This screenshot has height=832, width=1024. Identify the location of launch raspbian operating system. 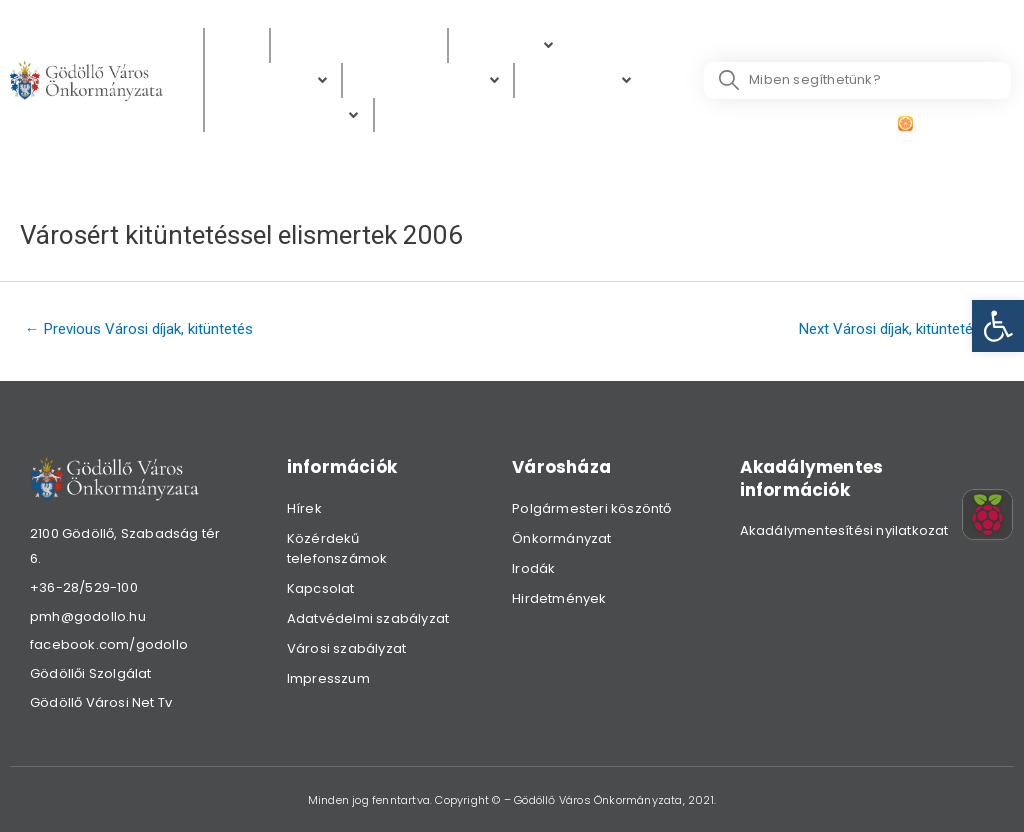
(987, 514).